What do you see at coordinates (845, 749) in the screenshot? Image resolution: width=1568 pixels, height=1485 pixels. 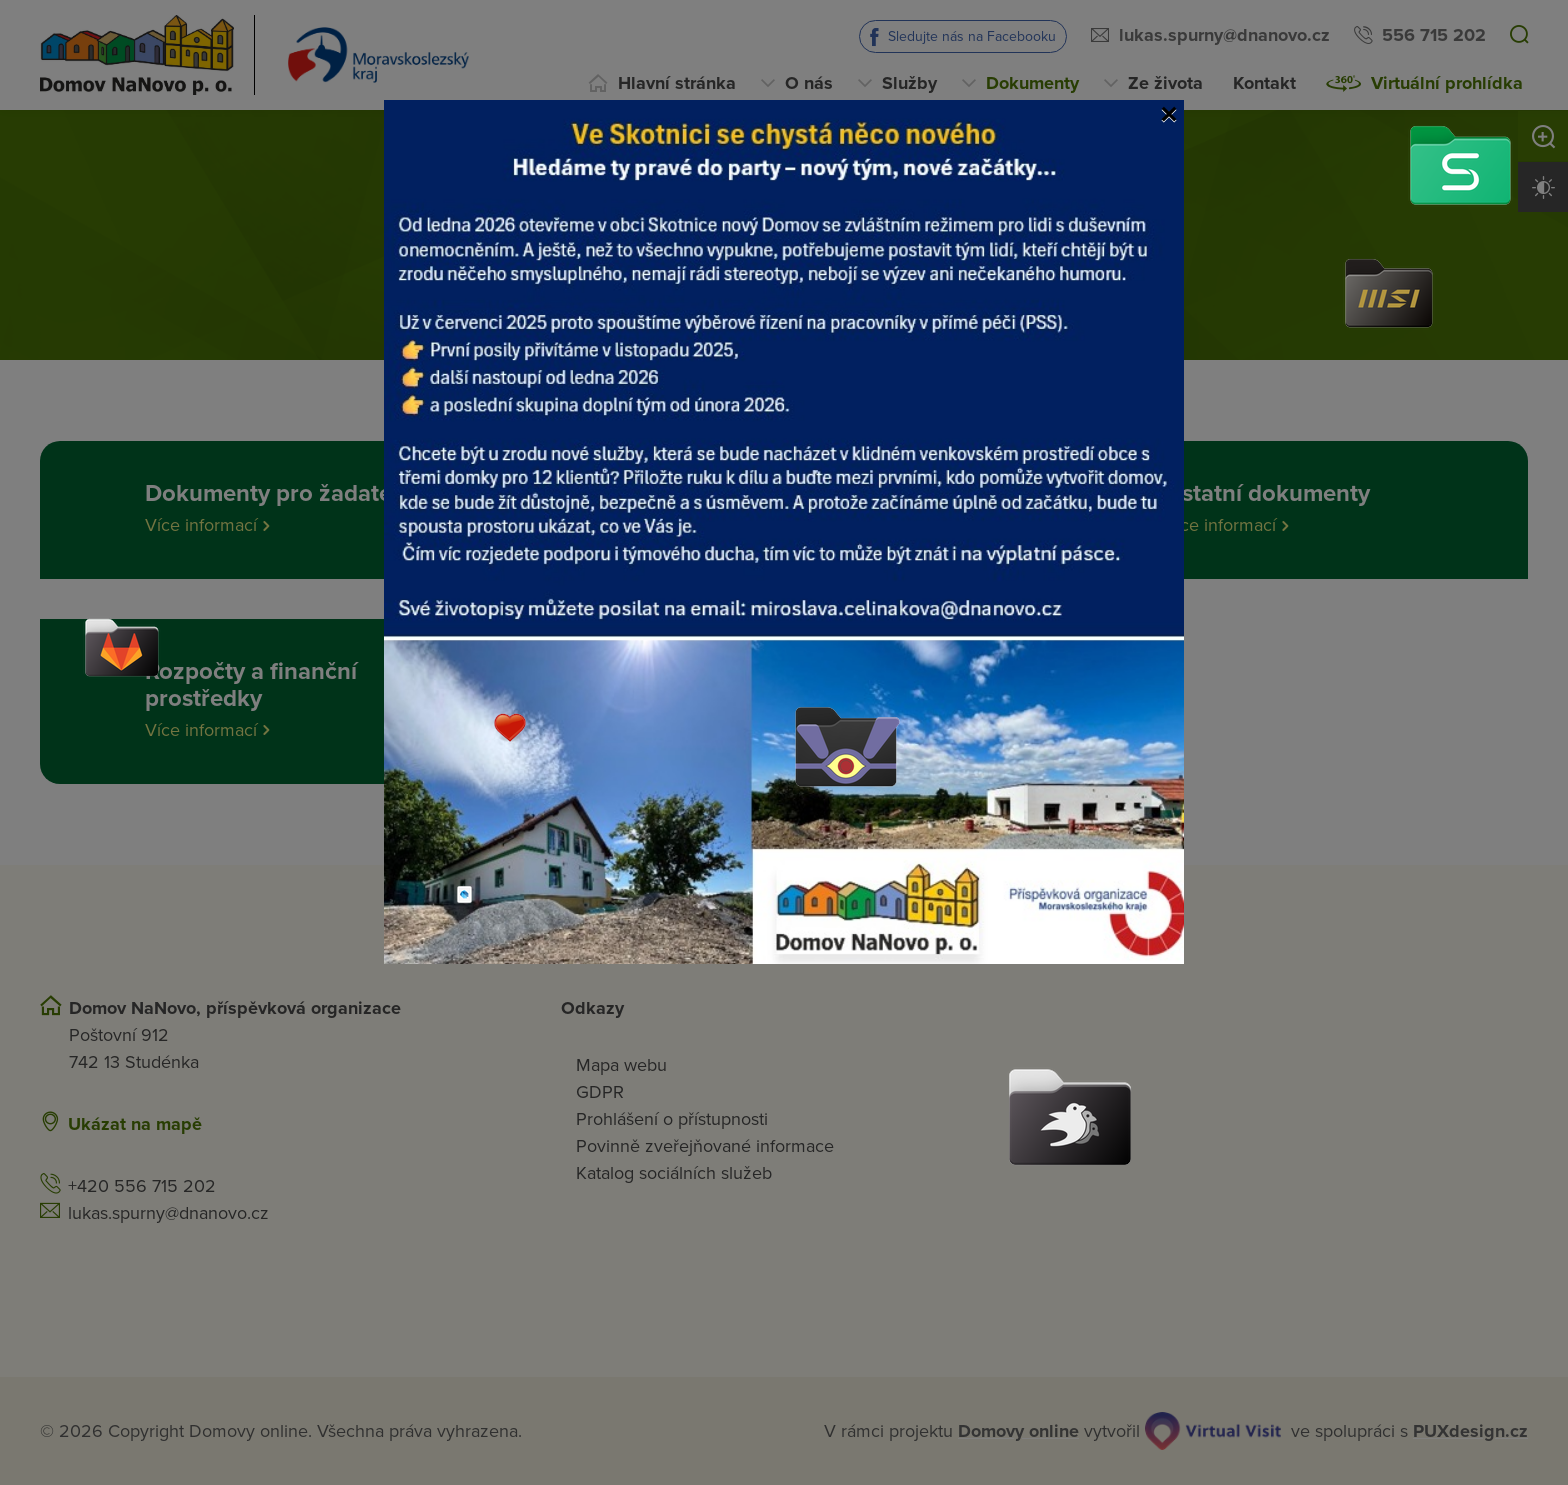 I see `open folder containing Pokémon-style game files` at bounding box center [845, 749].